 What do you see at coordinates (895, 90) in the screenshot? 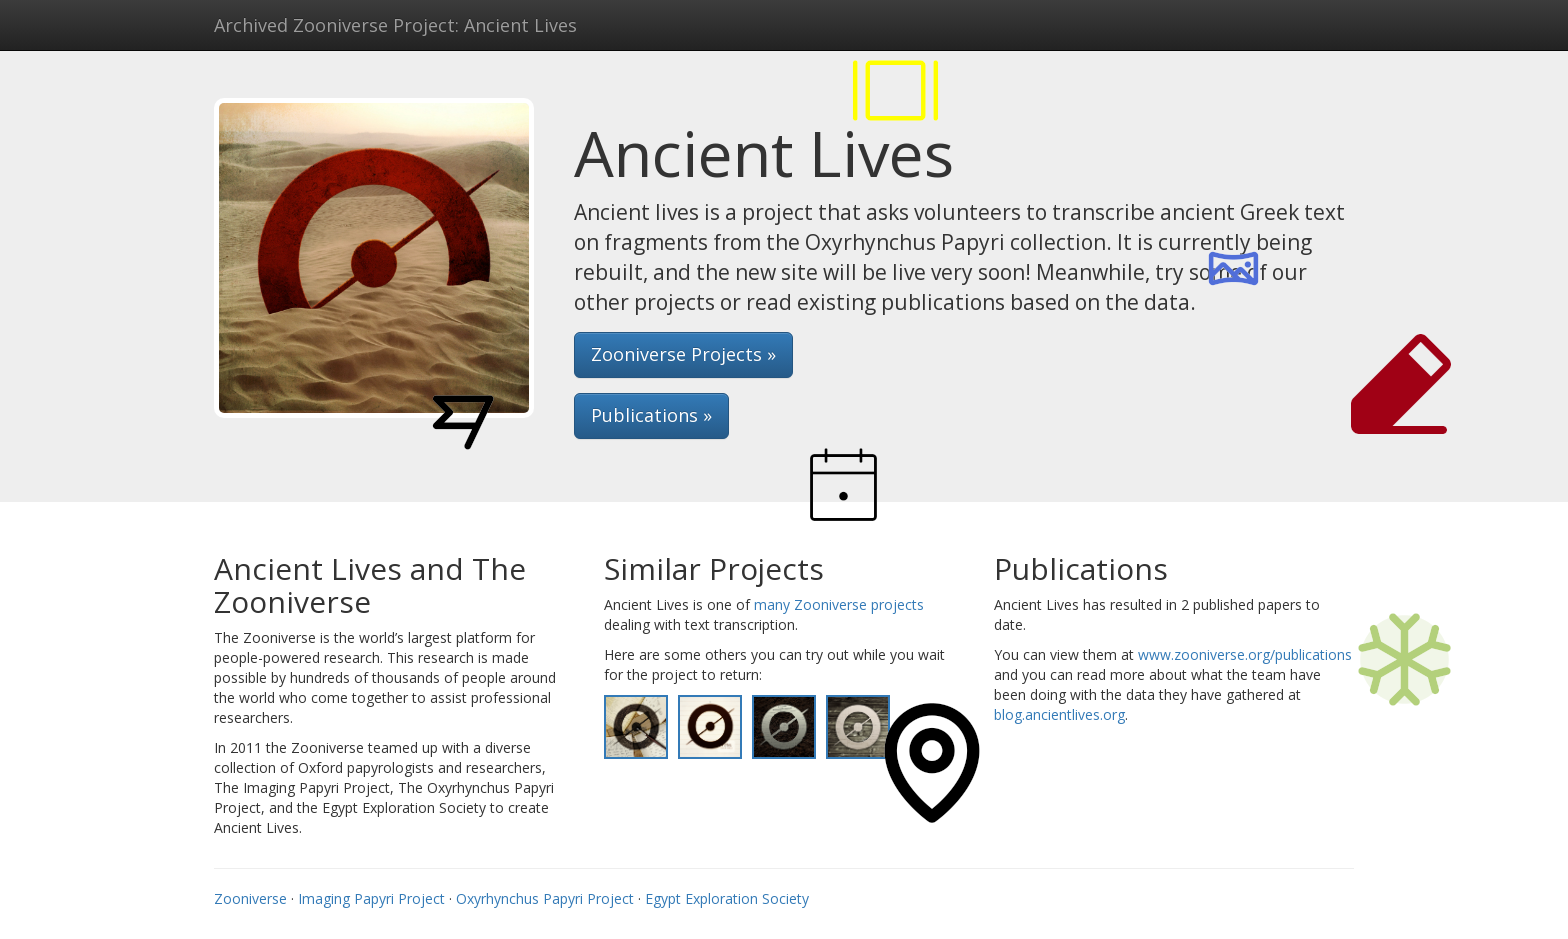
I see `start a slideshow presentation` at bounding box center [895, 90].